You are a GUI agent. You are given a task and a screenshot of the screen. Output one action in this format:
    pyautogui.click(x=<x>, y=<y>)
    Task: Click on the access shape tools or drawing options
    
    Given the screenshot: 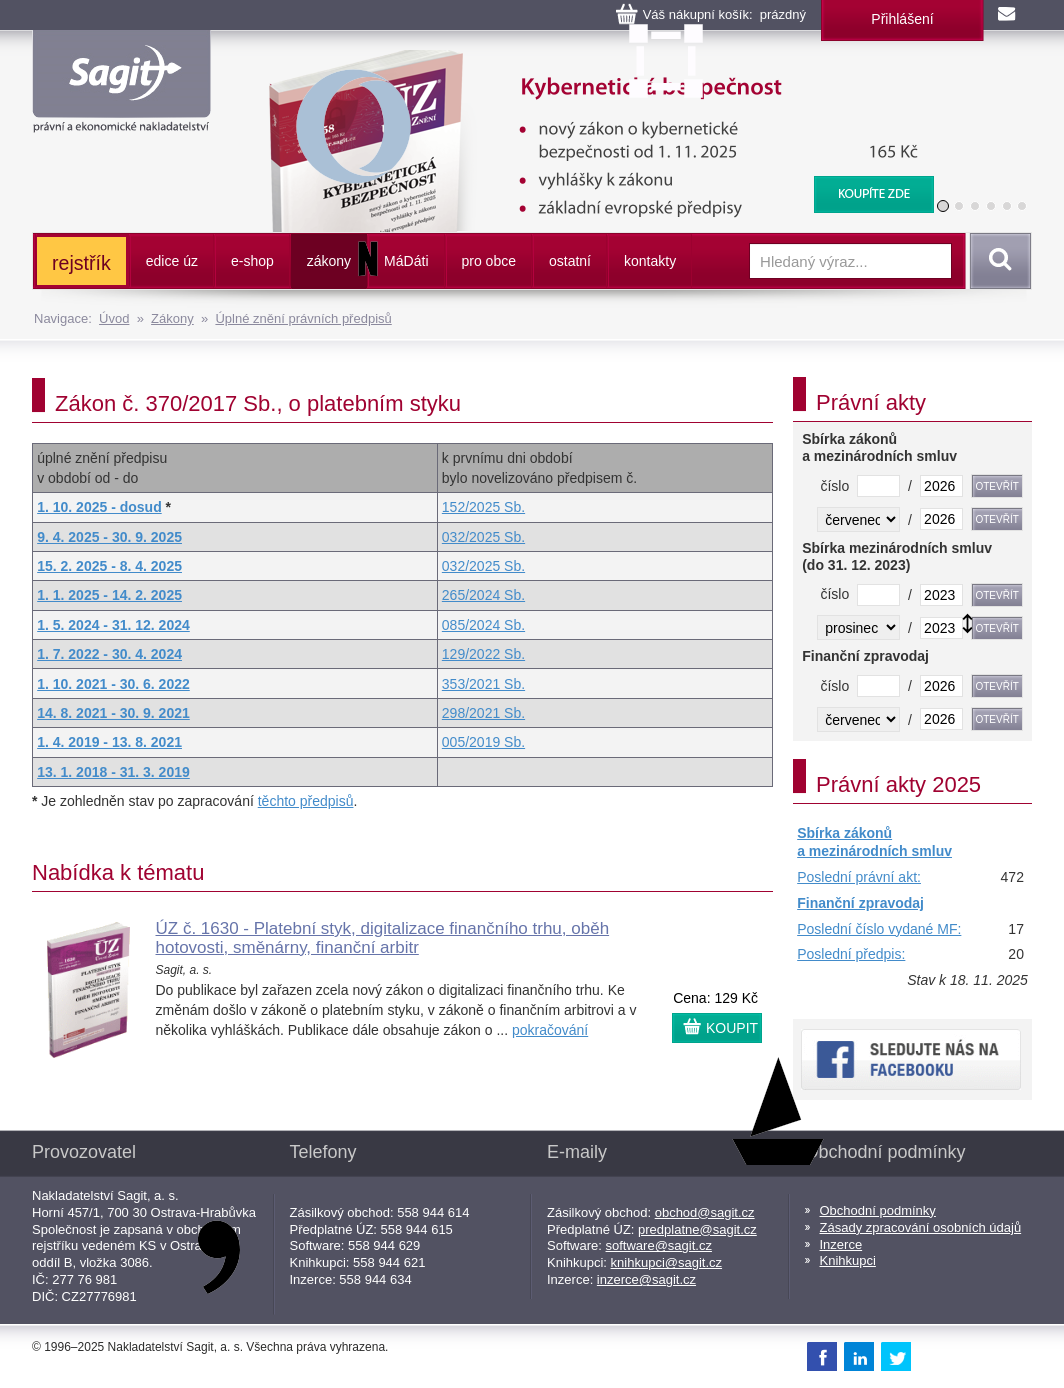 What is the action you would take?
    pyautogui.click(x=666, y=61)
    